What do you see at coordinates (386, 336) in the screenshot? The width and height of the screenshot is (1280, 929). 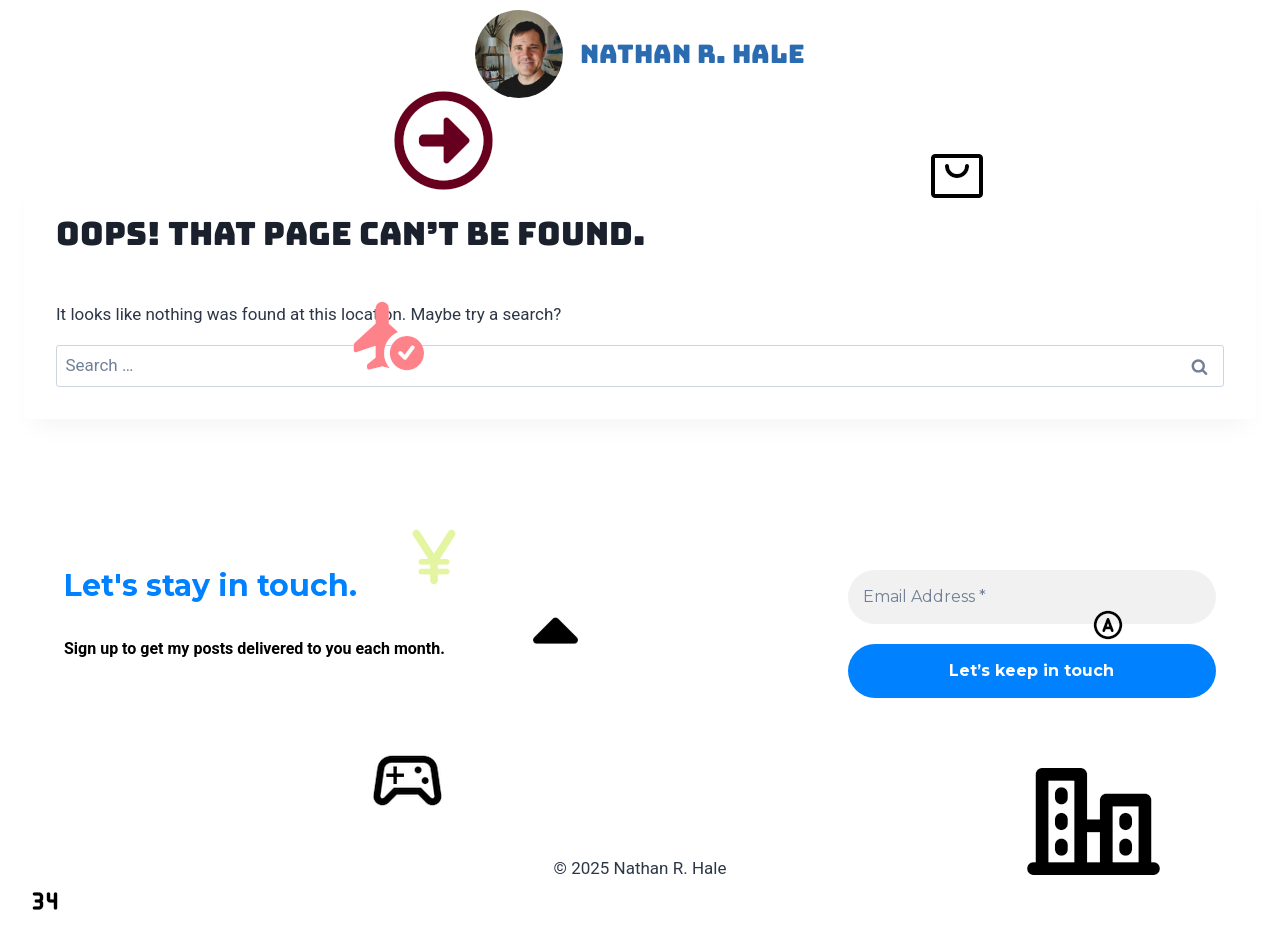 I see `flight booking confirmed` at bounding box center [386, 336].